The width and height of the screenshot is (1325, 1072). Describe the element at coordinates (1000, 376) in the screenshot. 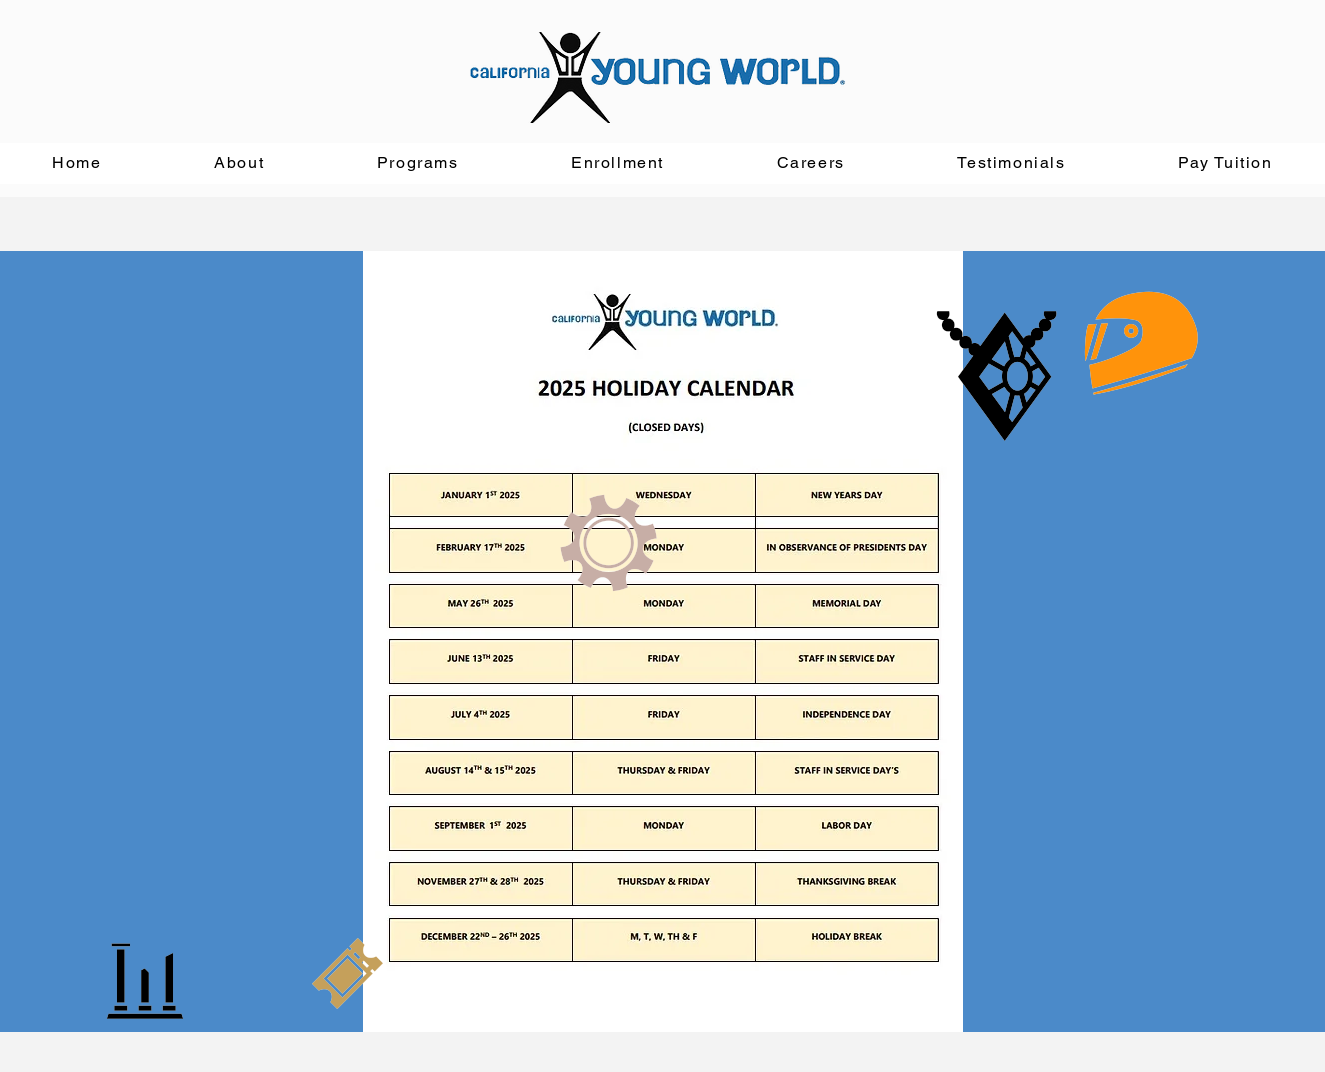

I see `view equipped jewelry or accessories` at that location.